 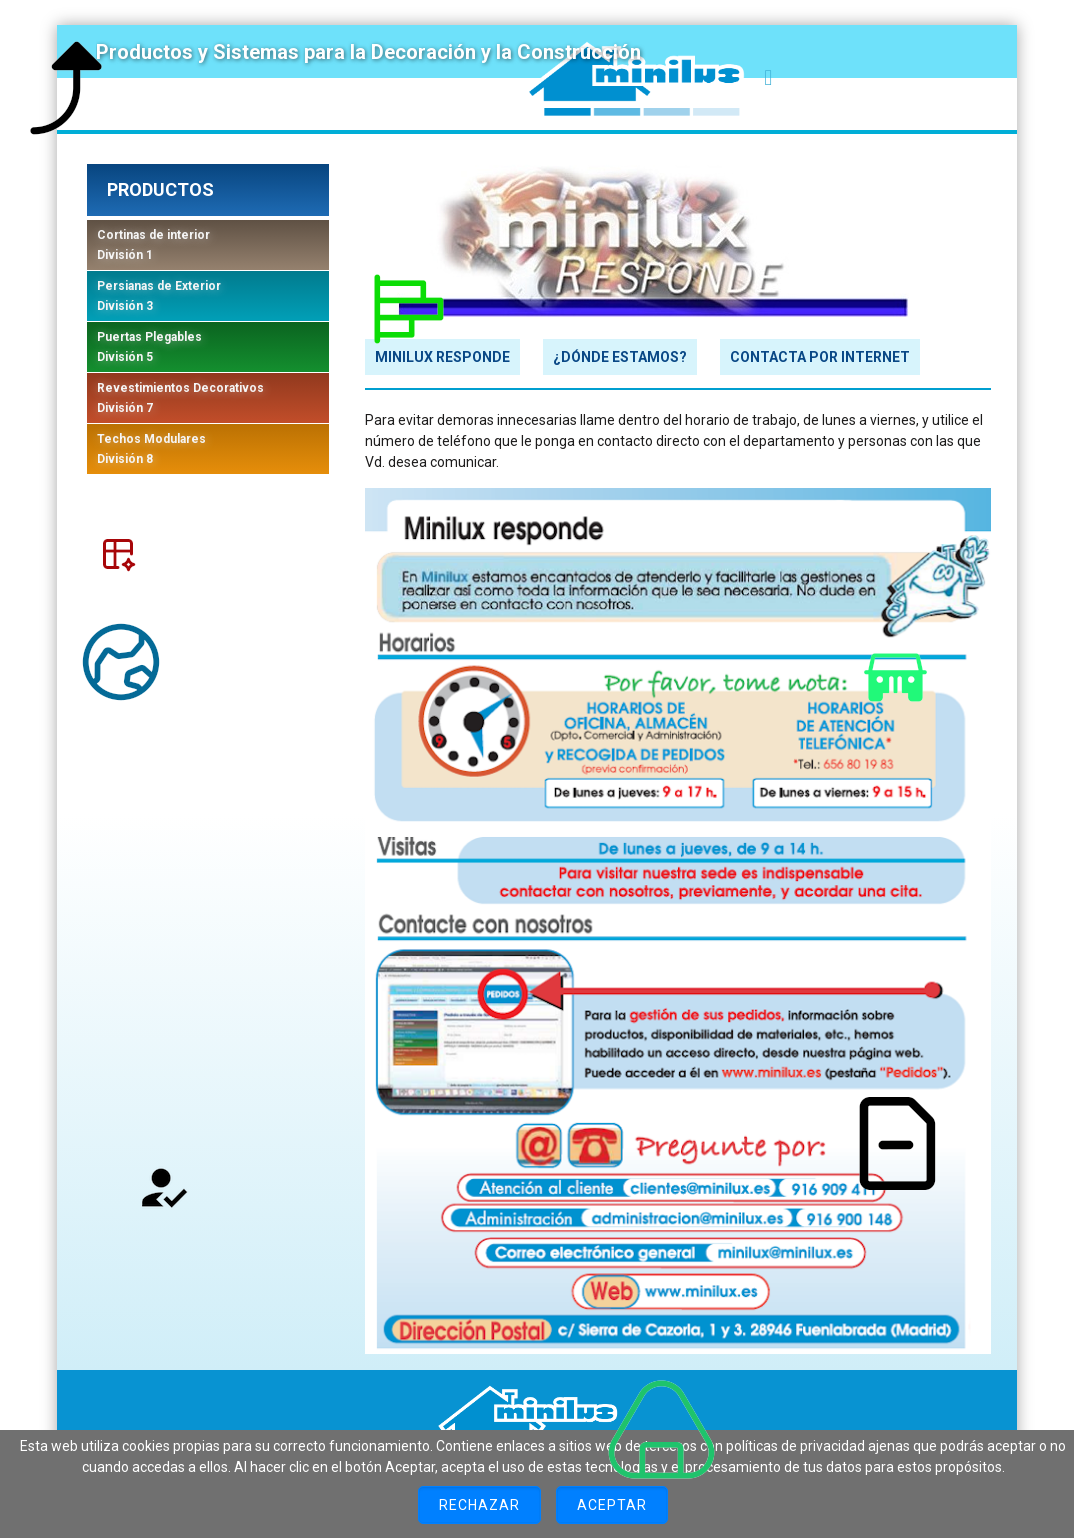 What do you see at coordinates (121, 662) in the screenshot?
I see `switch to eastern hemisphere region` at bounding box center [121, 662].